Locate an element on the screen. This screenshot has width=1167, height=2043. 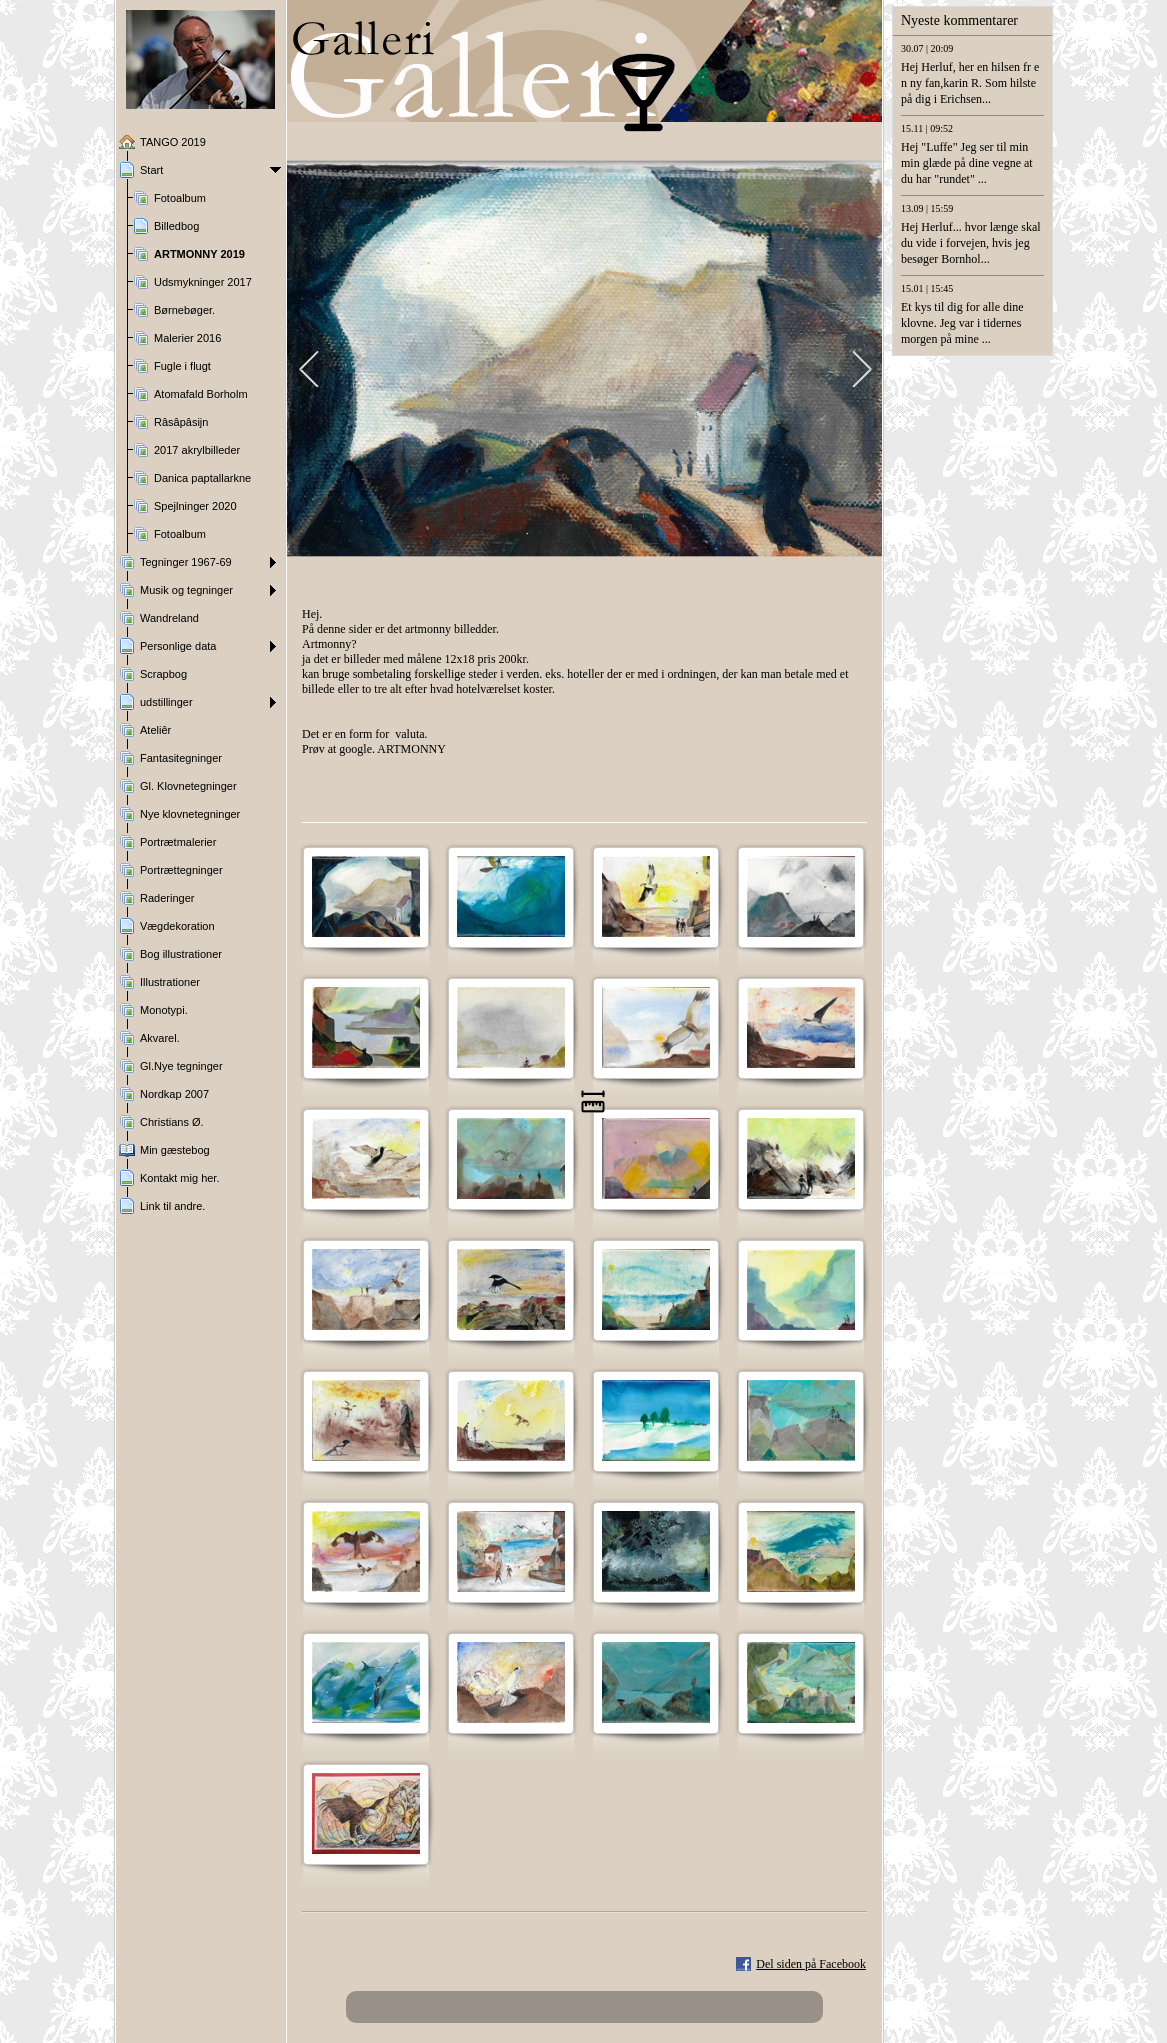
access measurement tools is located at coordinates (593, 1102).